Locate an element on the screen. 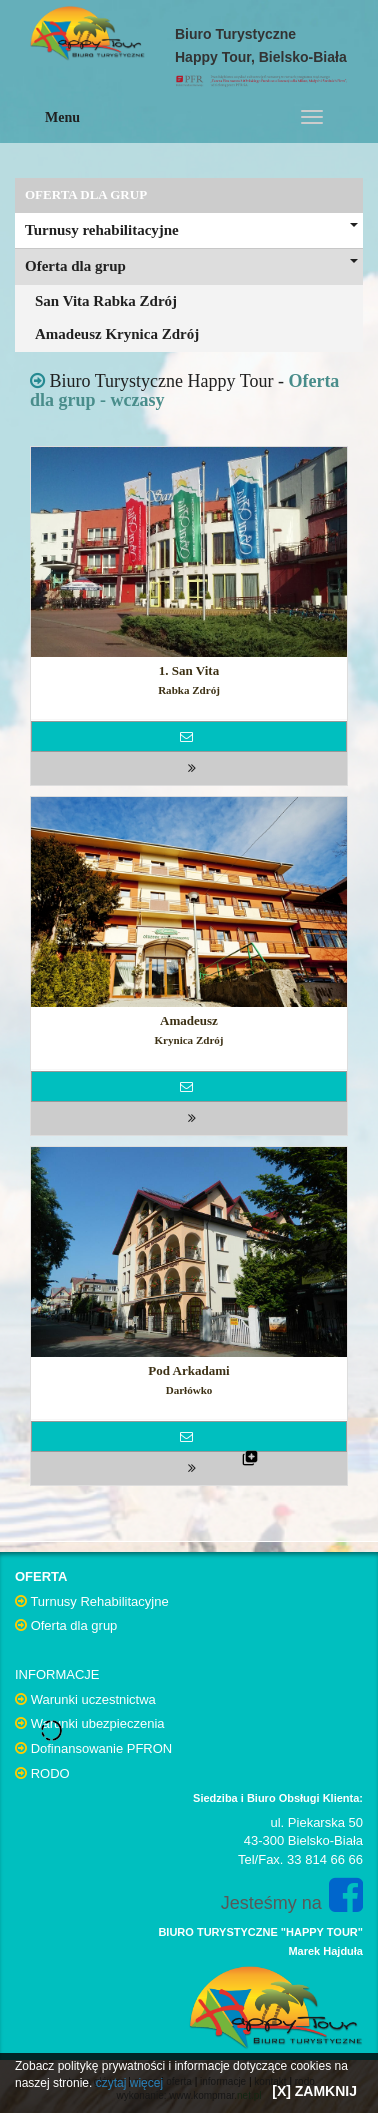  add a new item to your library is located at coordinates (250, 1458).